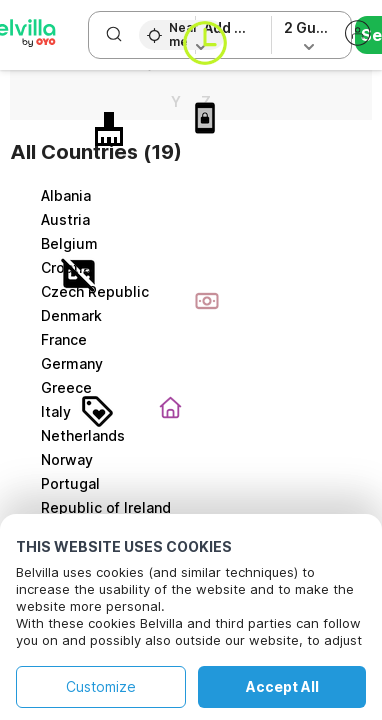 This screenshot has width=382, height=720. What do you see at coordinates (207, 301) in the screenshot?
I see `make a payment or transaction` at bounding box center [207, 301].